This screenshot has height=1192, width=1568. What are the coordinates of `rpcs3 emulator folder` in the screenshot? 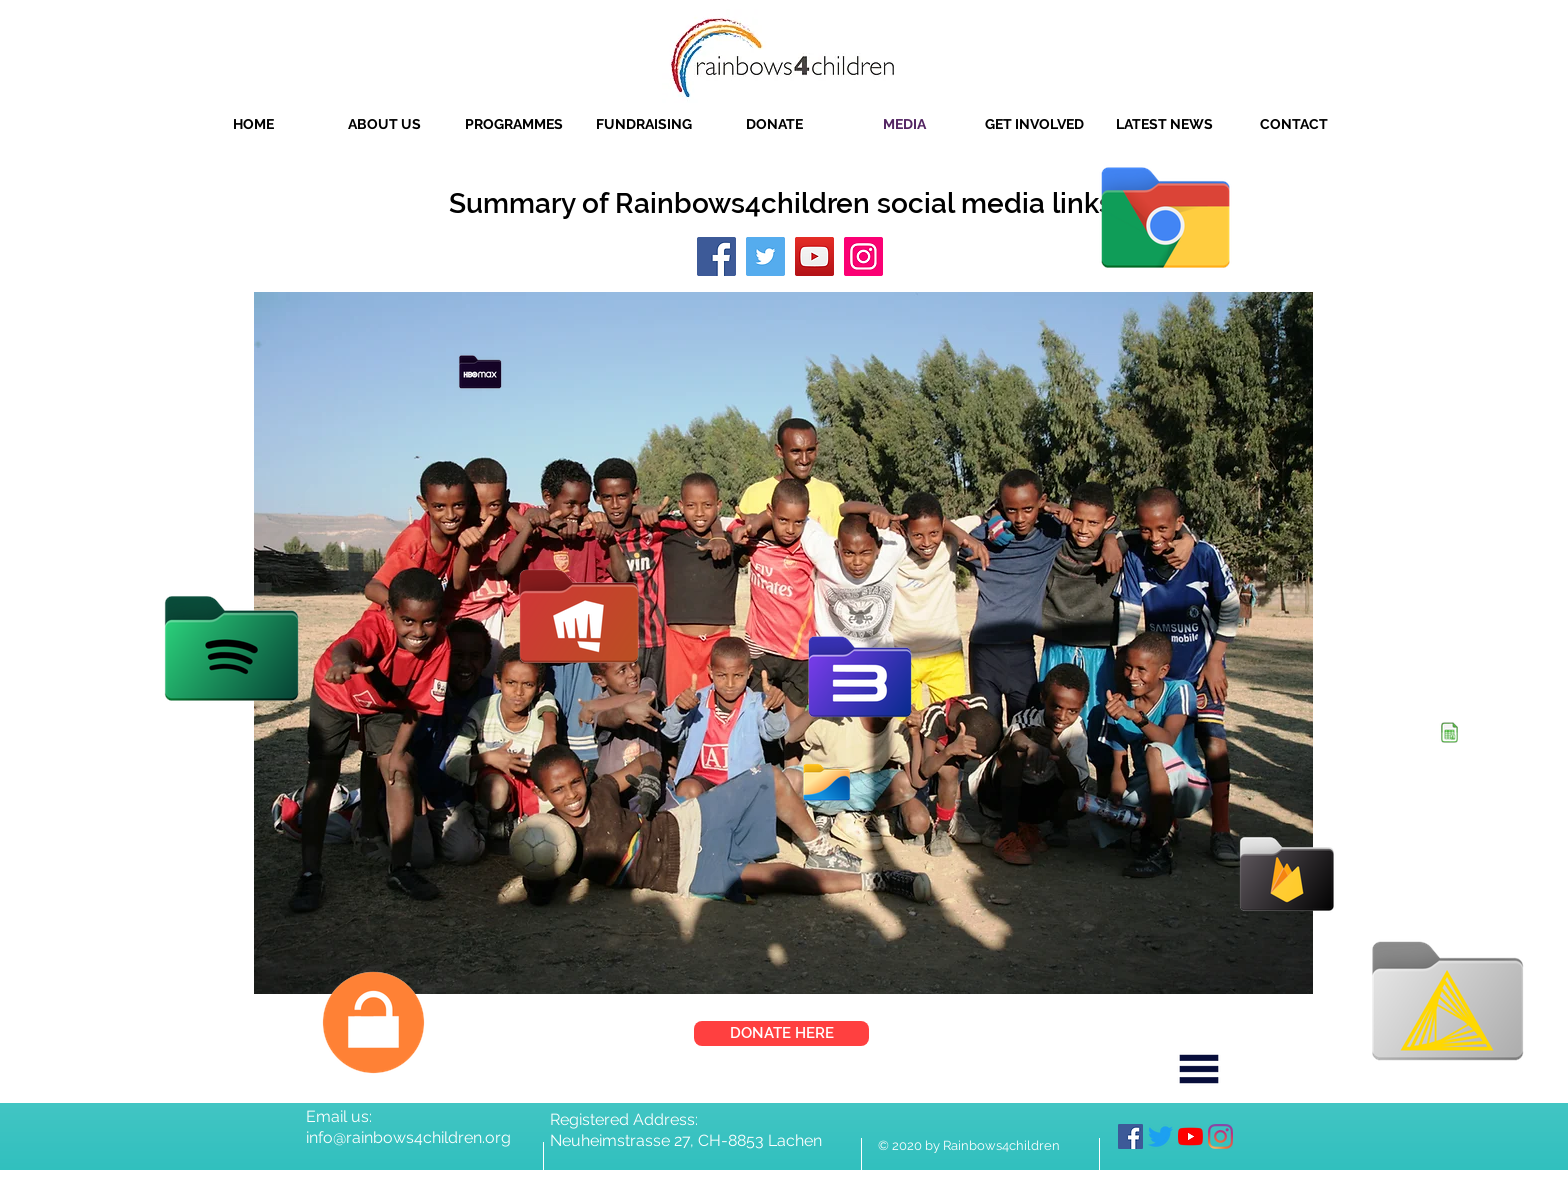 It's located at (859, 679).